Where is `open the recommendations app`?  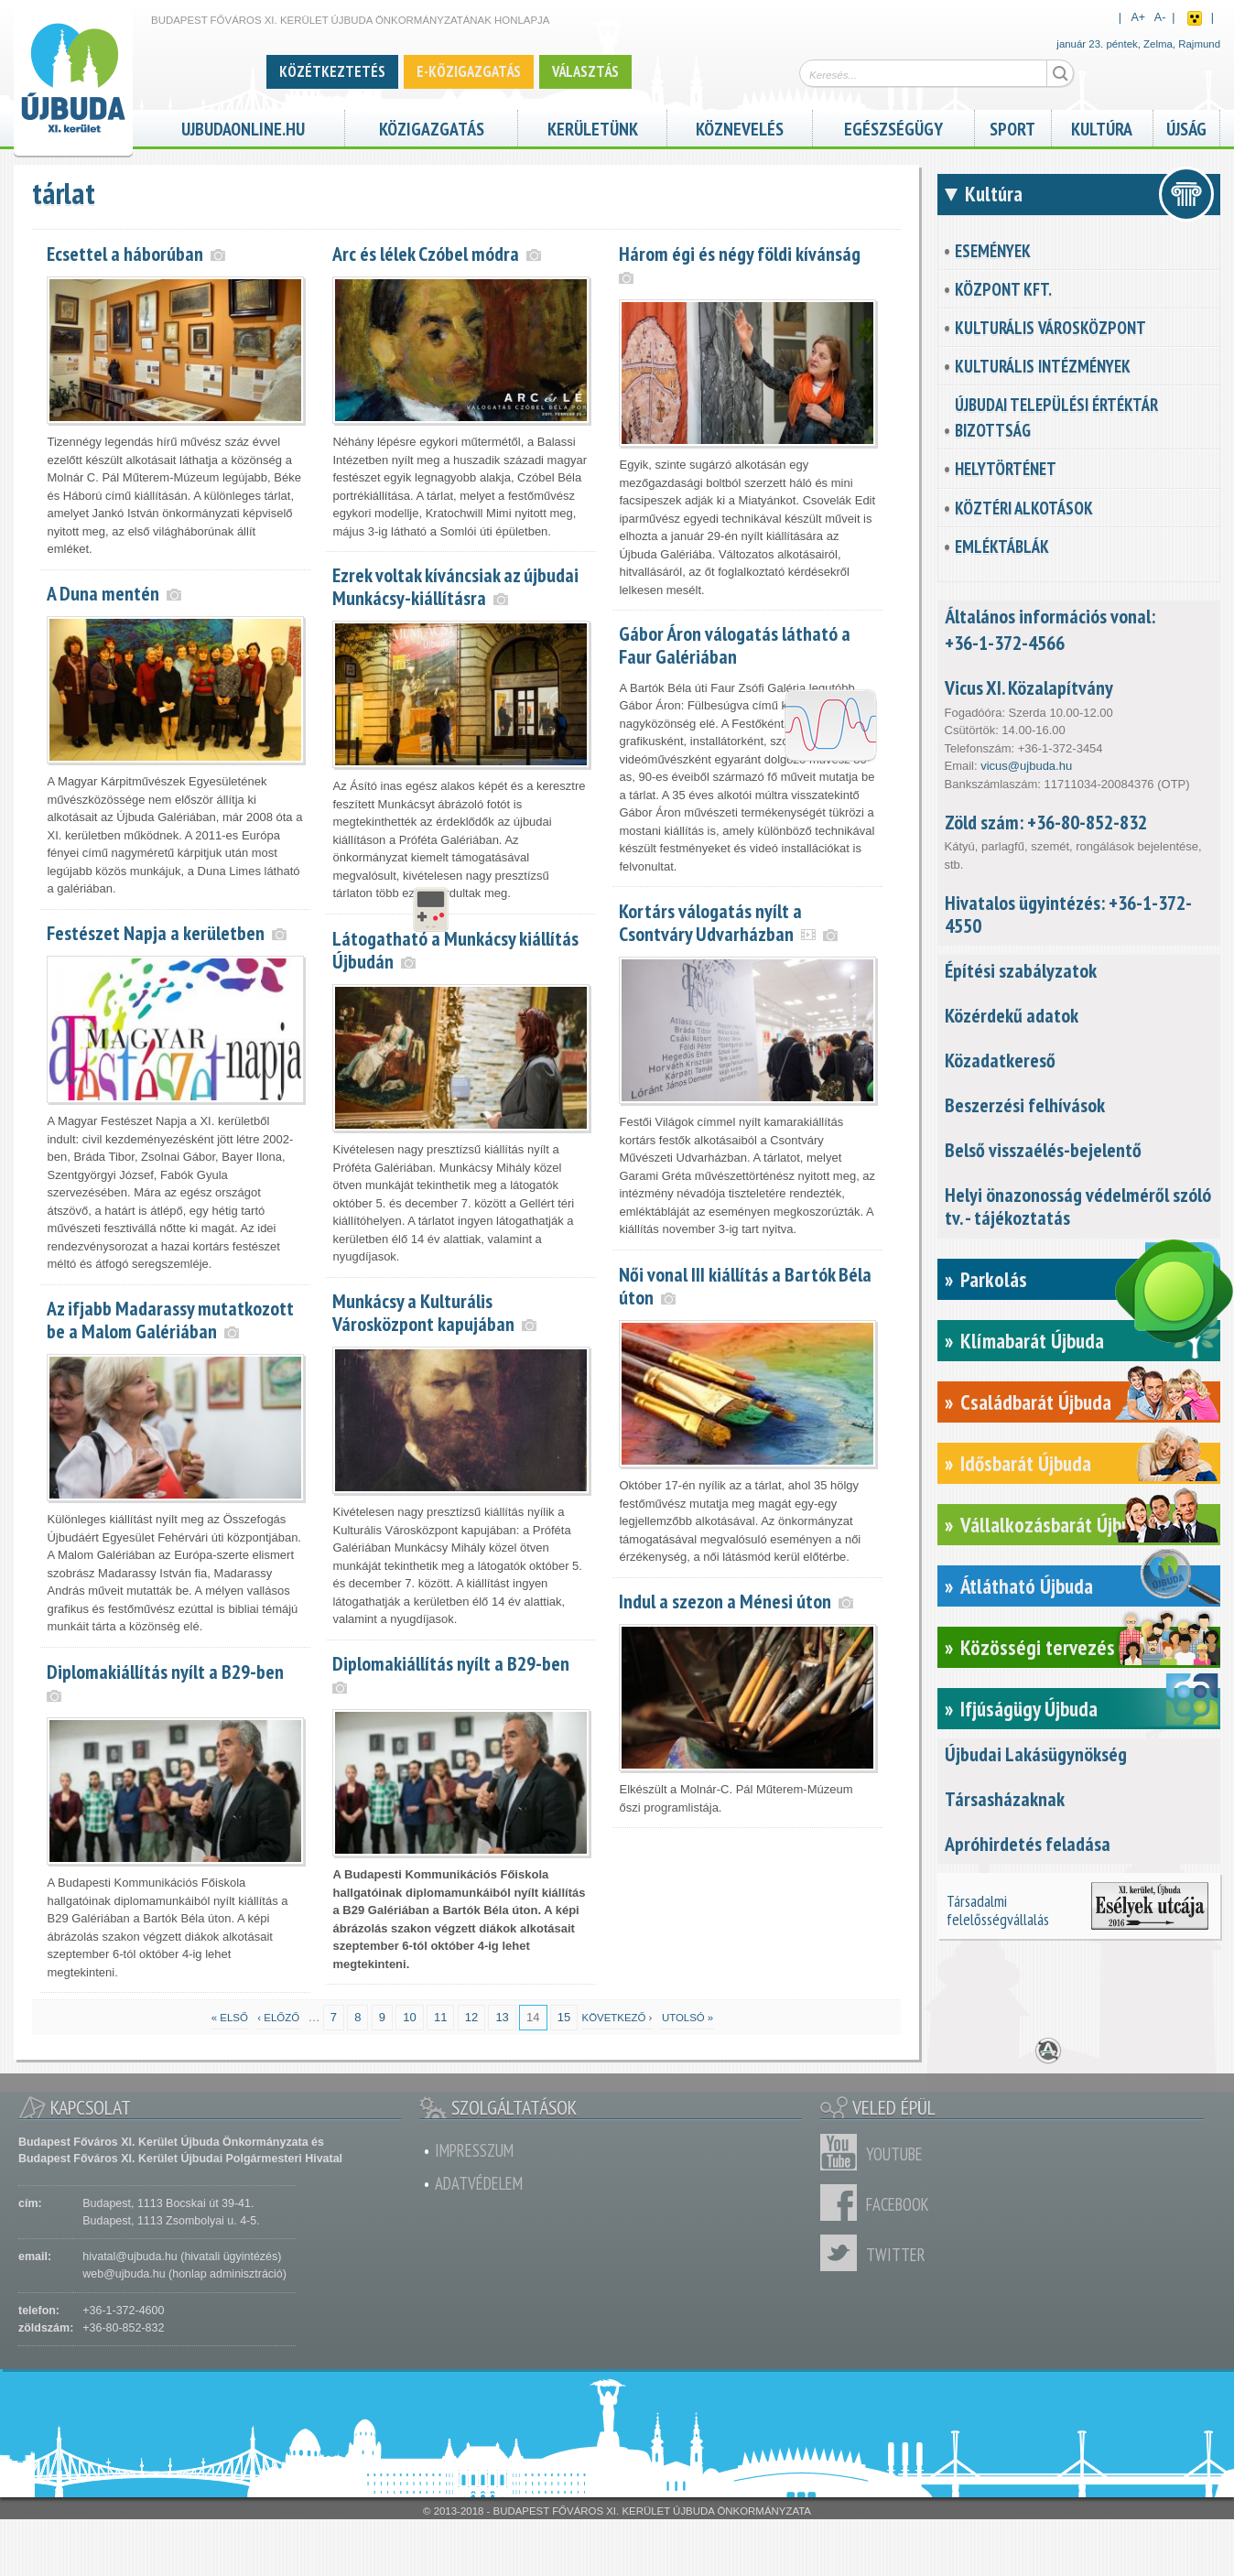
open the recommendations app is located at coordinates (1174, 1291).